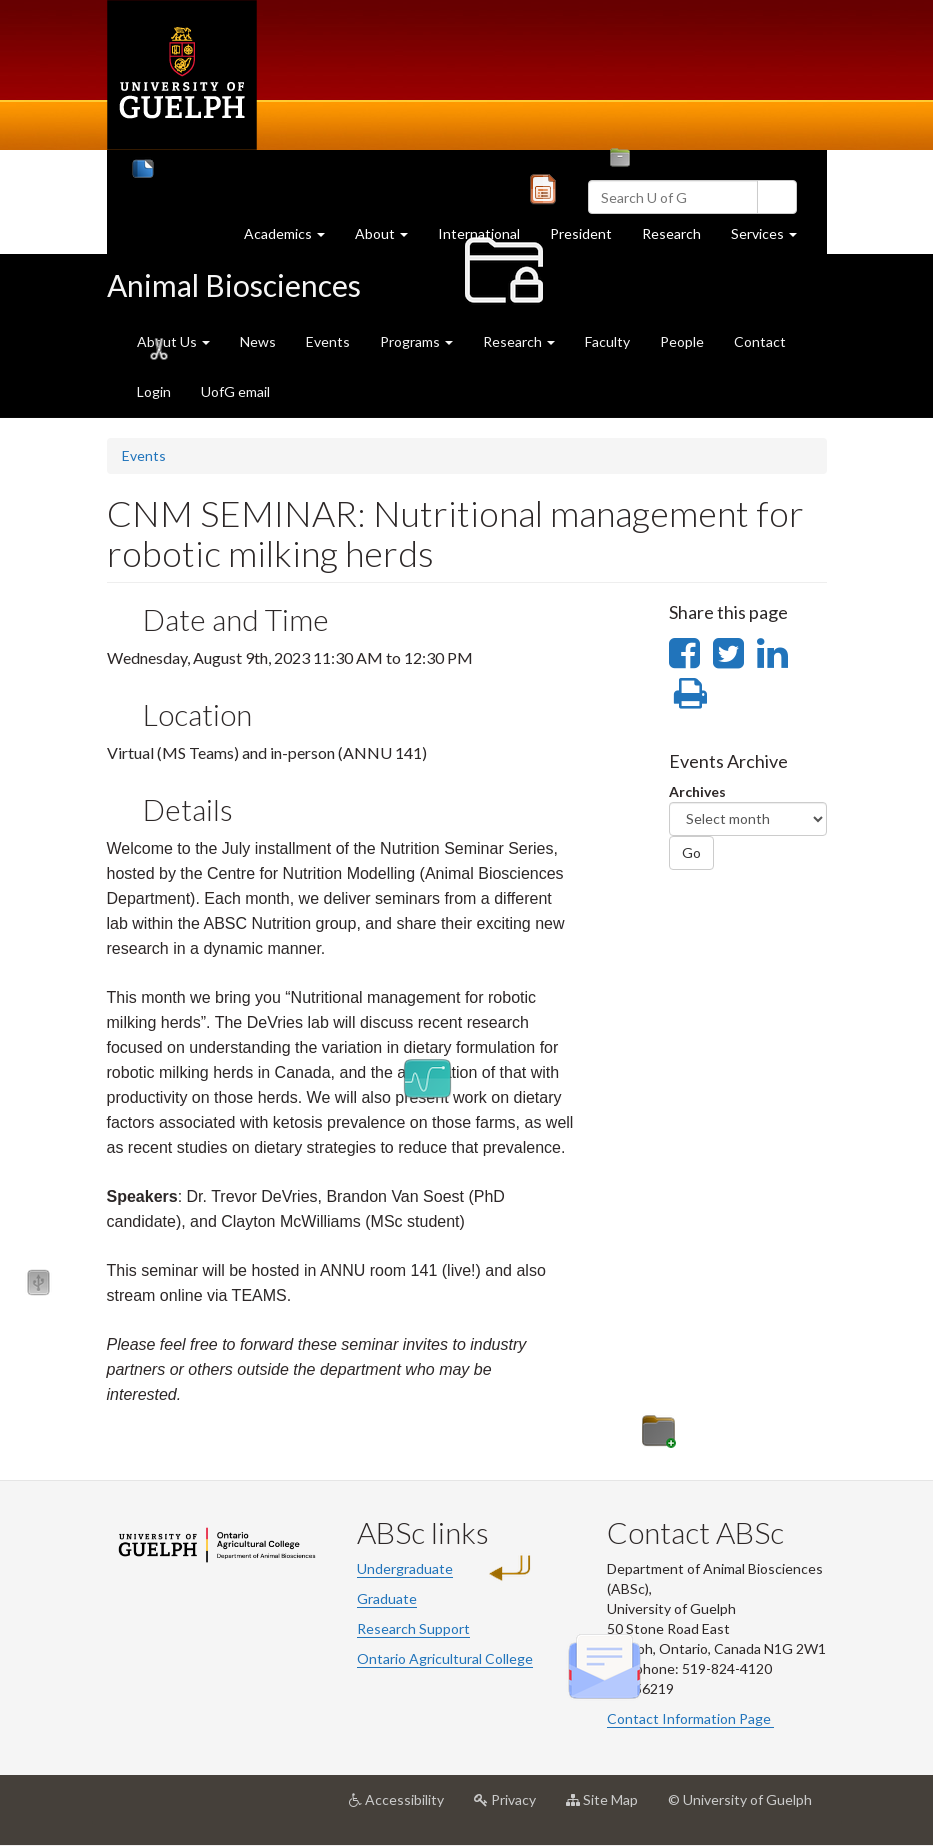 Image resolution: width=933 pixels, height=1846 pixels. I want to click on access encrypted vault storage, so click(504, 270).